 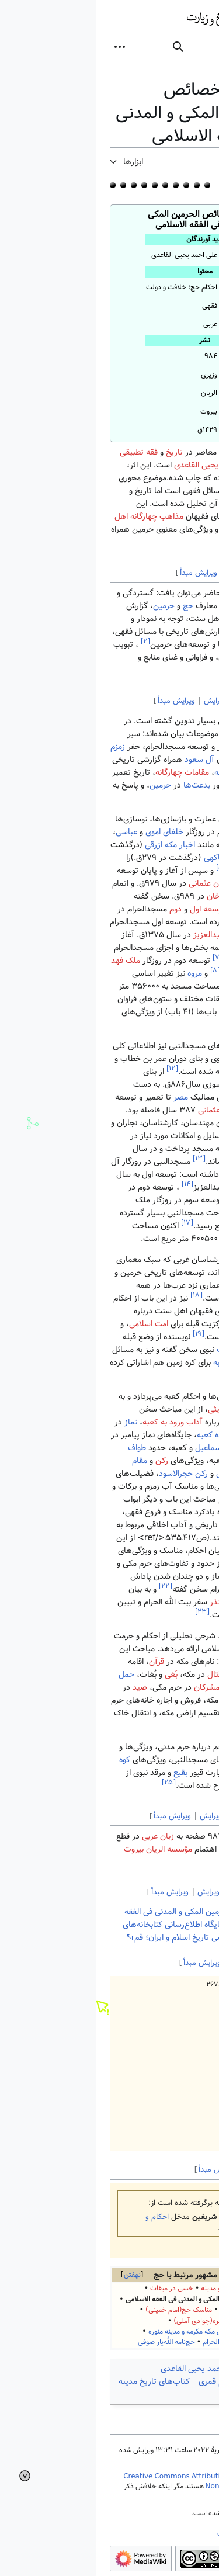 I want to click on merge branches in version control, so click(x=32, y=1123).